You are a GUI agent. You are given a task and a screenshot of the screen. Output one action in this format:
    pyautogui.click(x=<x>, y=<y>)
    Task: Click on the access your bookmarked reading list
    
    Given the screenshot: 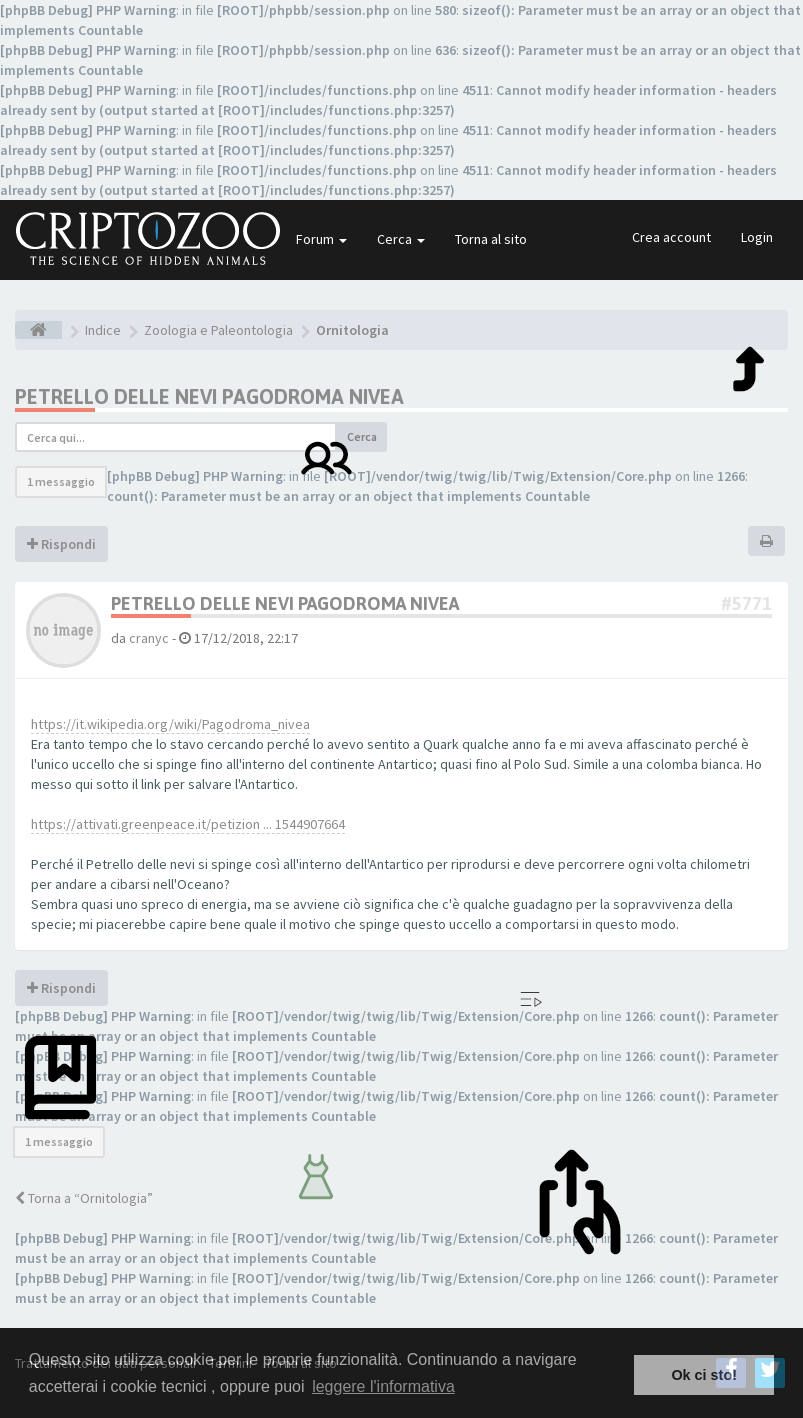 What is the action you would take?
    pyautogui.click(x=60, y=1077)
    